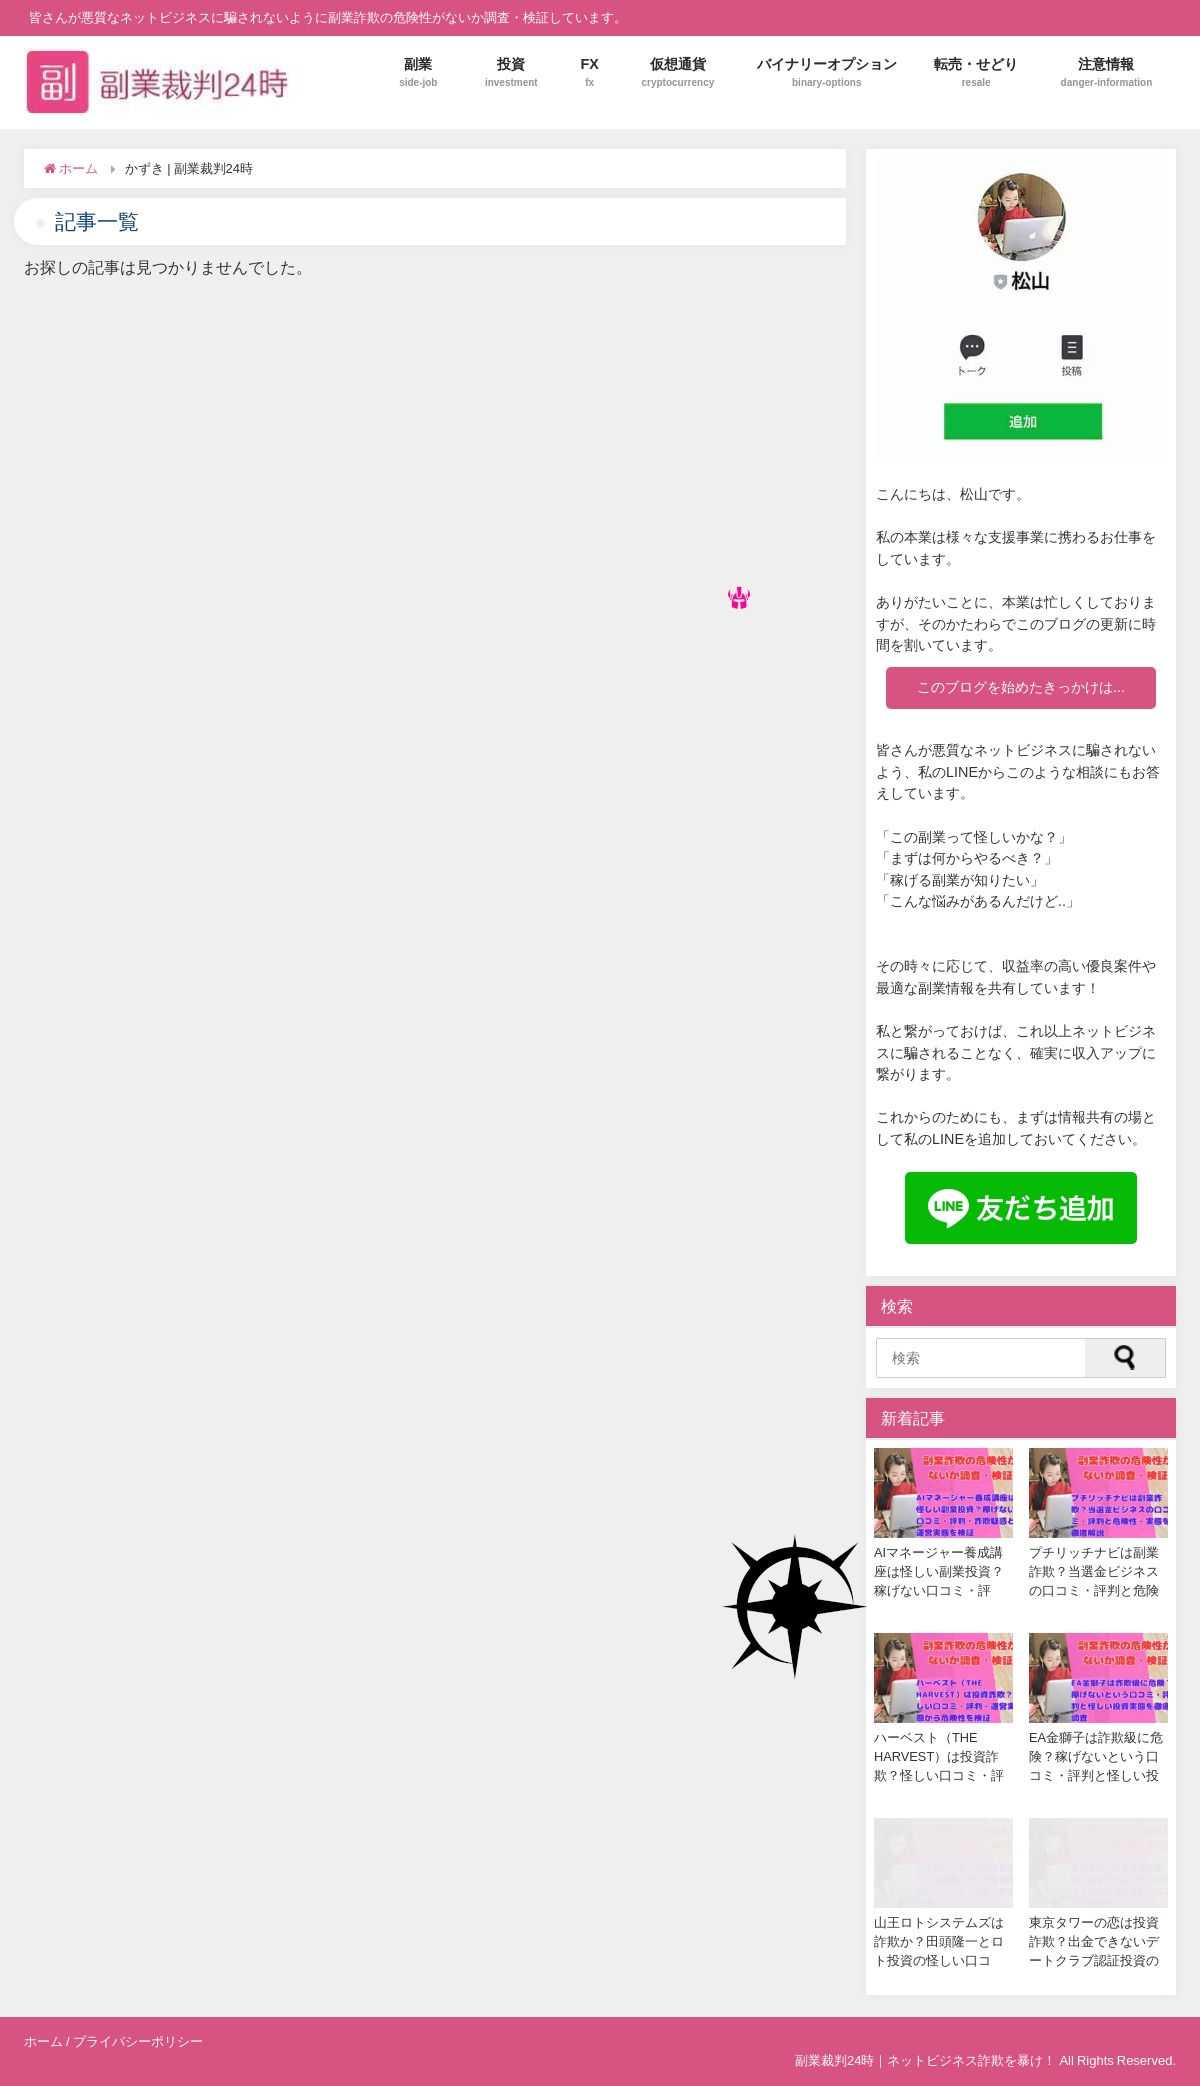 Image resolution: width=1200 pixels, height=2086 pixels. I want to click on activate eclipse or flare visual effect, so click(795, 1604).